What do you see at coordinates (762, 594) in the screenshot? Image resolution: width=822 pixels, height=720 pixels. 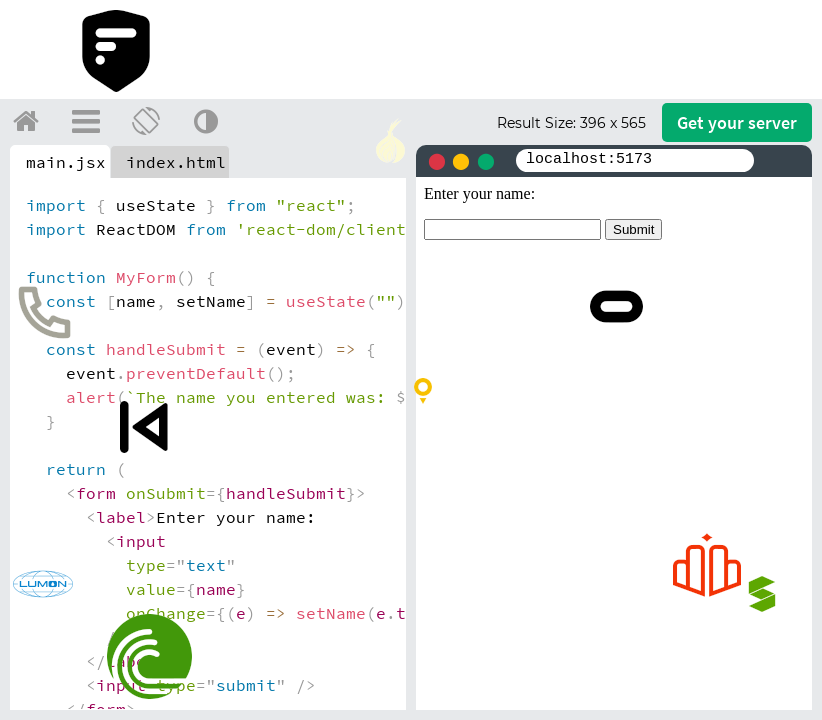 I see `open Spark AR Studio application` at bounding box center [762, 594].